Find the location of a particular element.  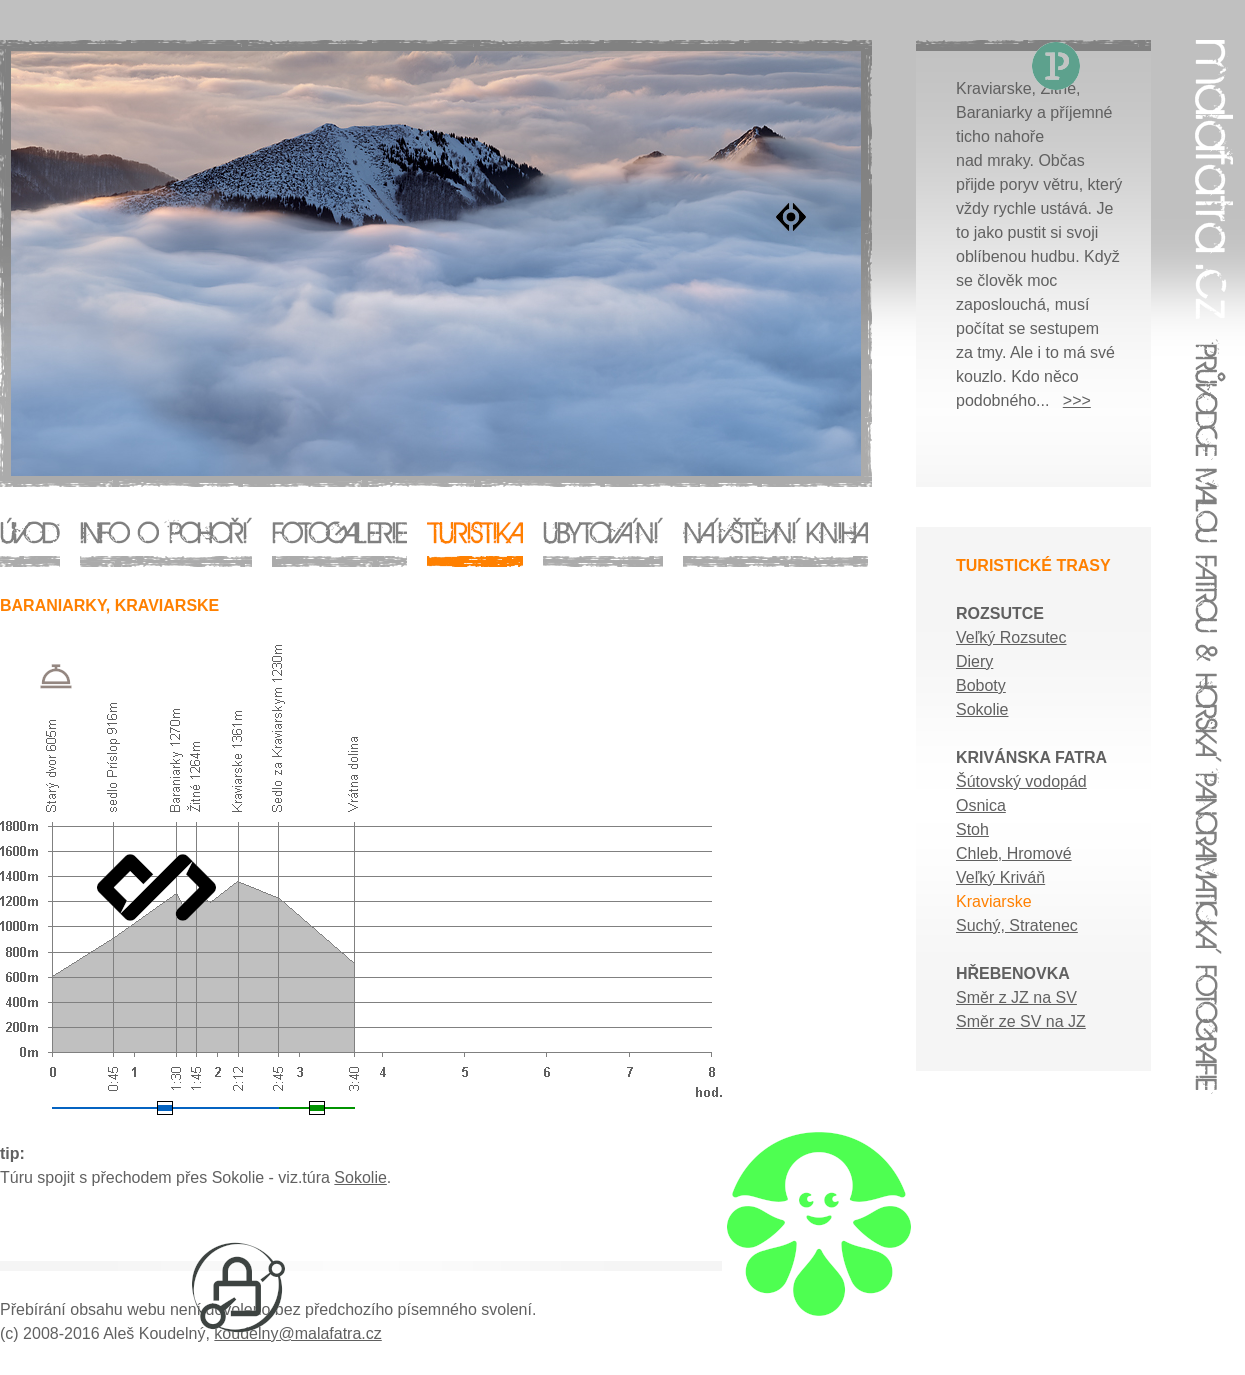

request customer service or support is located at coordinates (56, 677).